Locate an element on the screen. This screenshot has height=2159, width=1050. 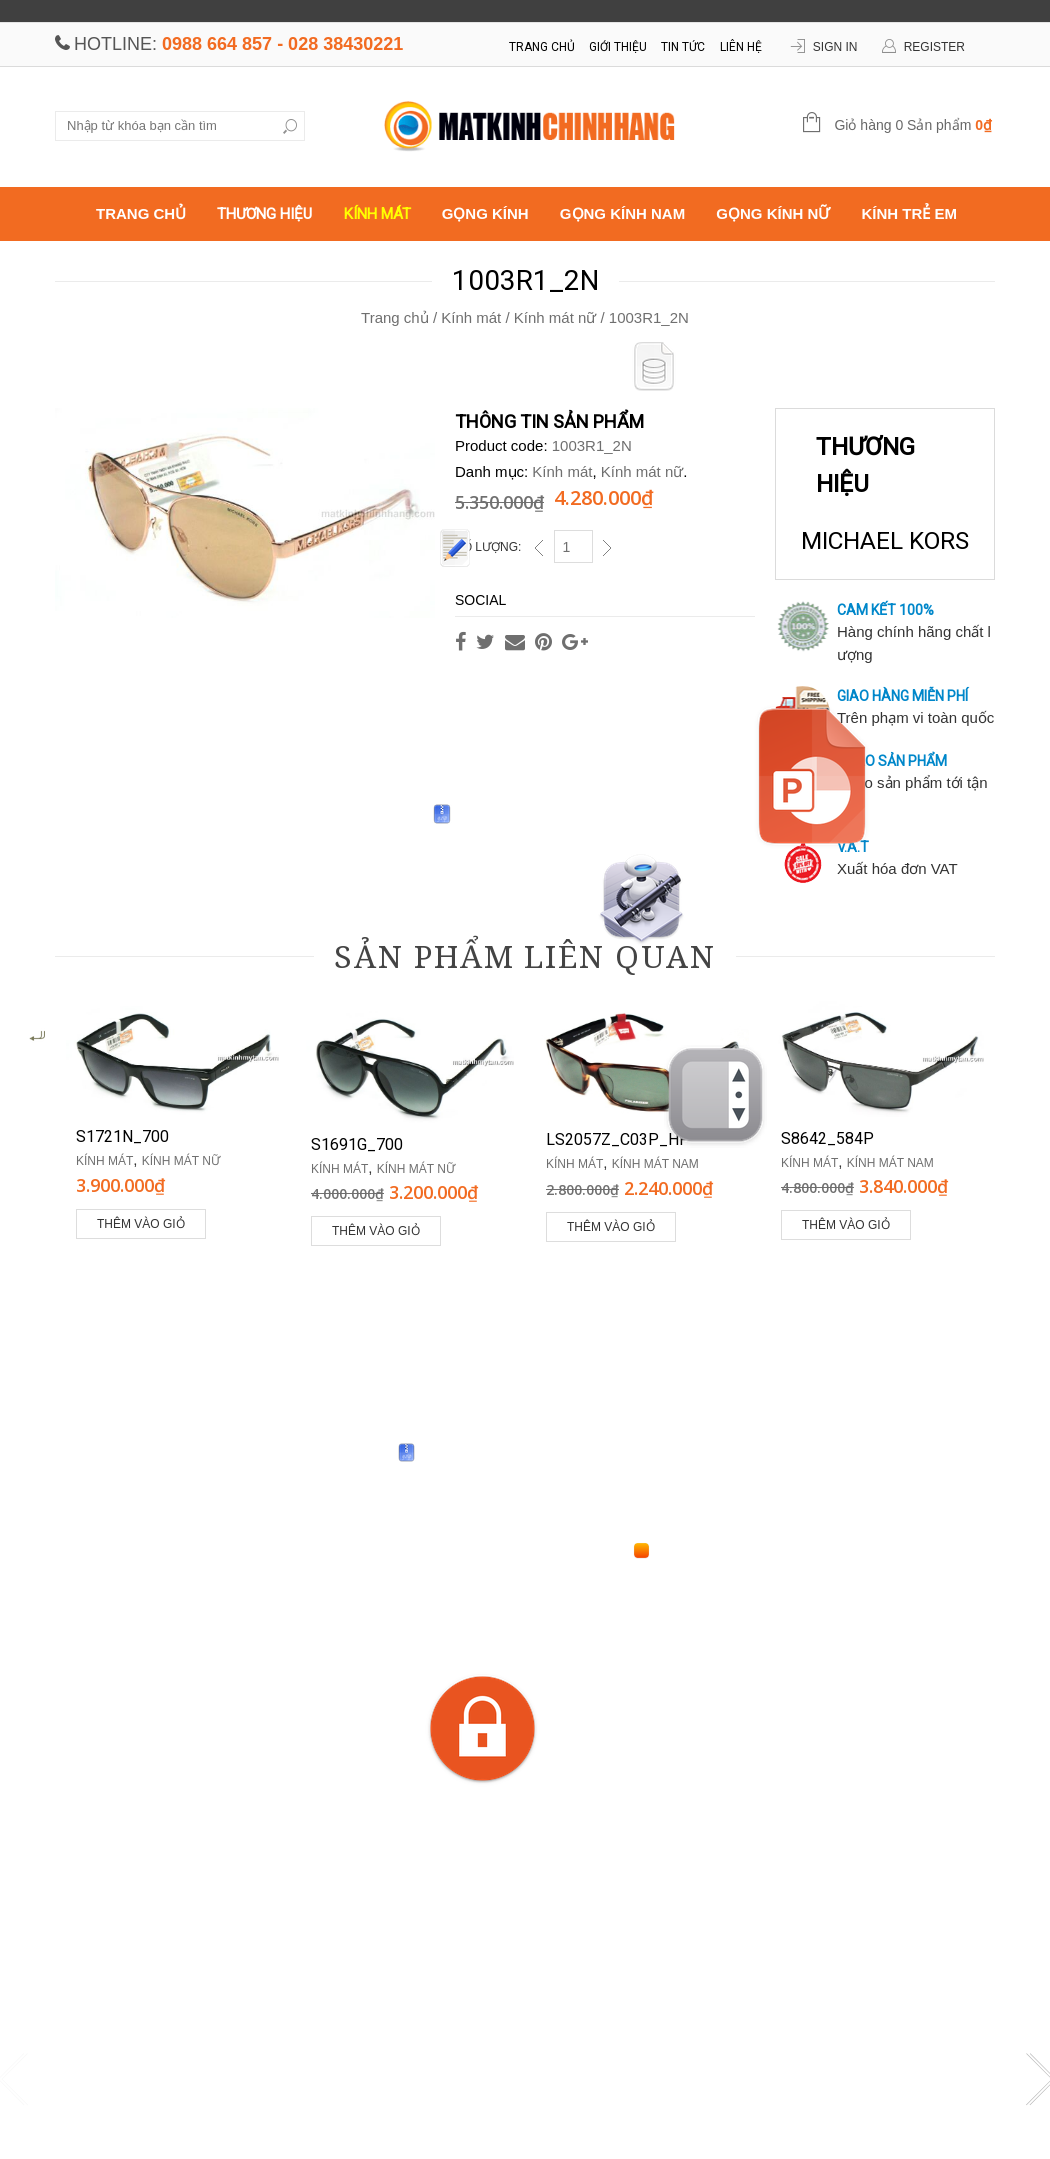
sqlite3 database file is located at coordinates (654, 366).